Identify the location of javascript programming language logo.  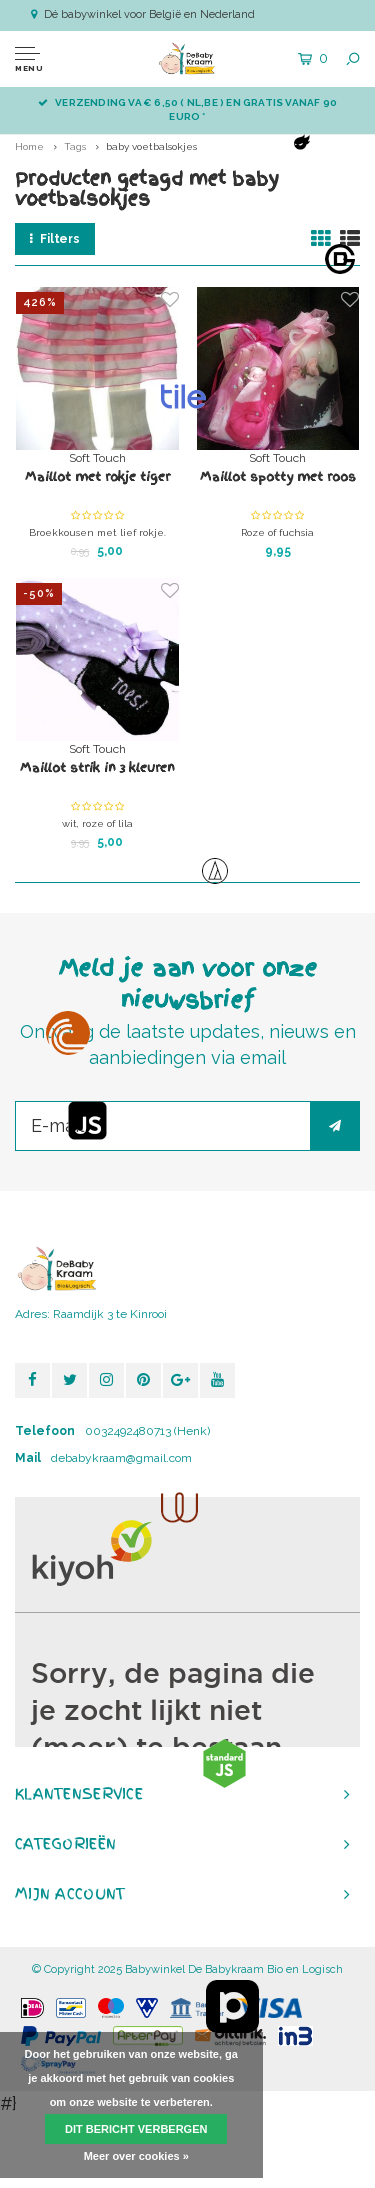
(87, 1120).